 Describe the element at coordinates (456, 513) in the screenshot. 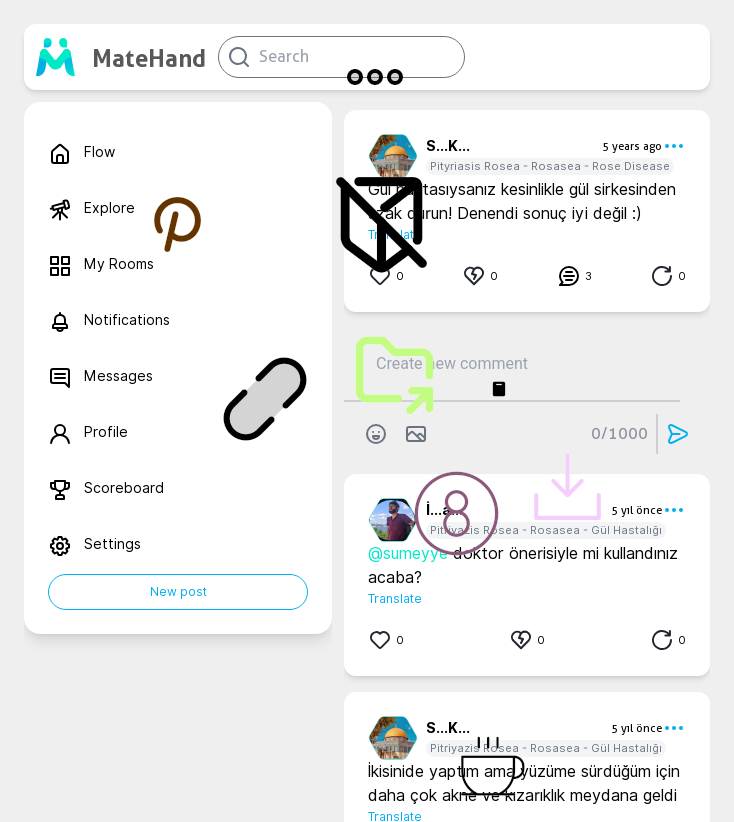

I see `indicates step 8 in a multi-step process` at that location.